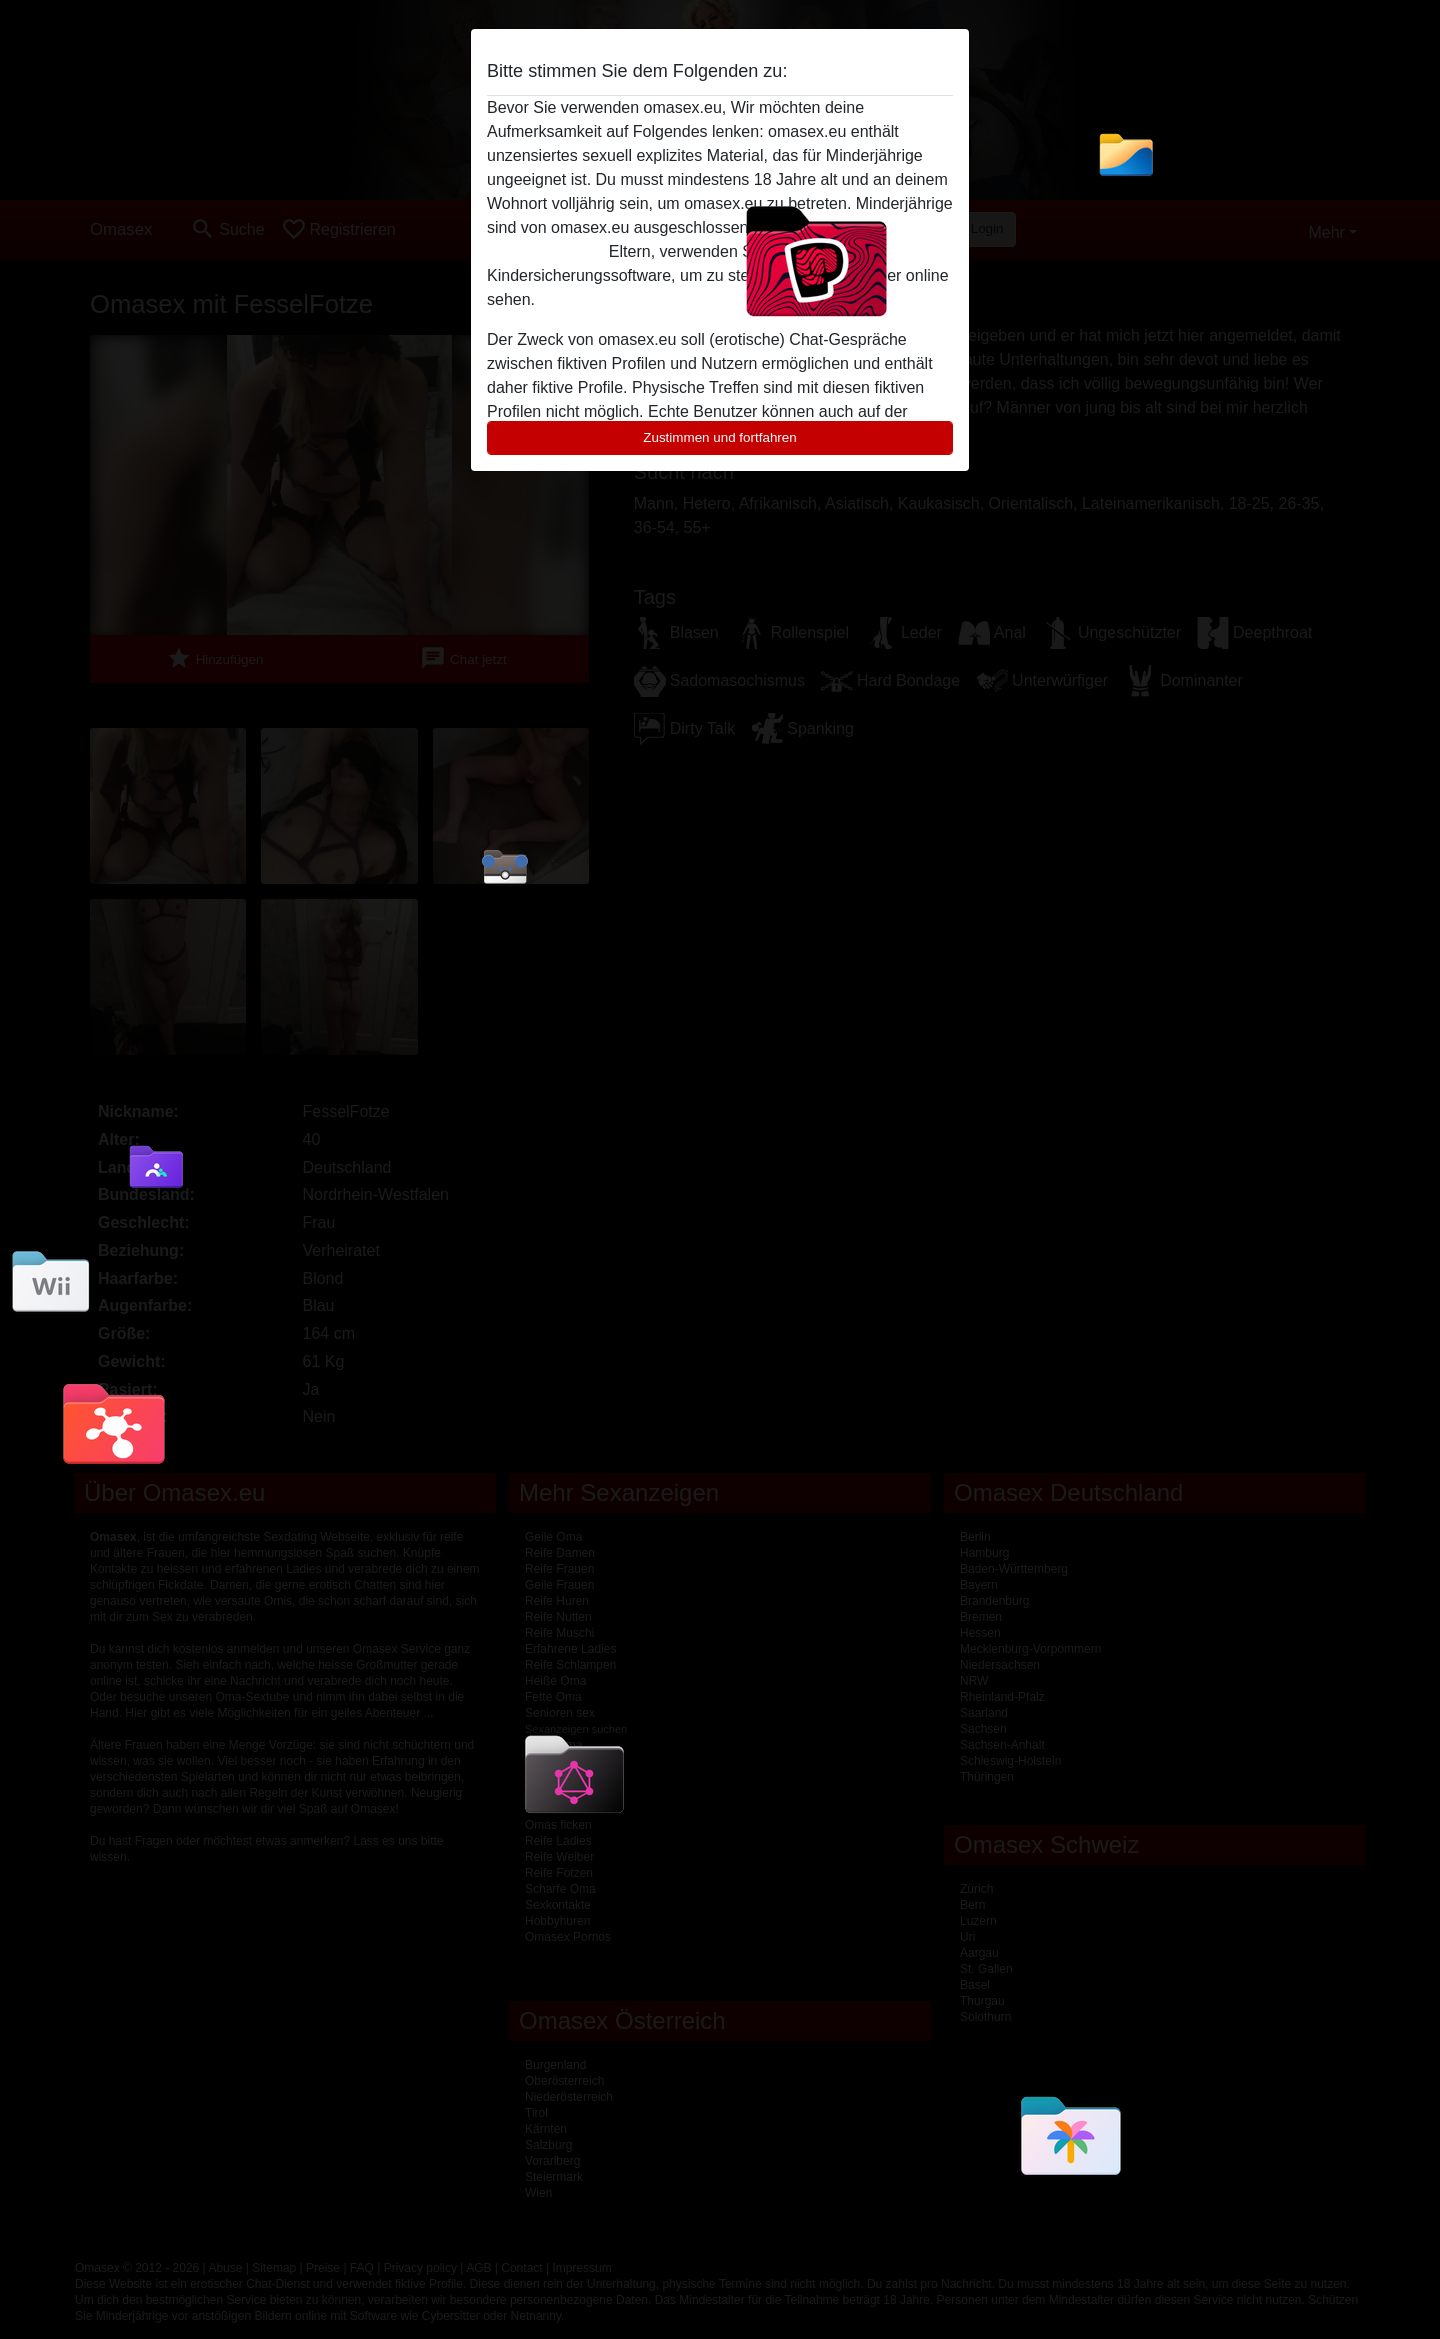 This screenshot has height=2339, width=1440. I want to click on open PewDiePie-themed content folder, so click(816, 265).